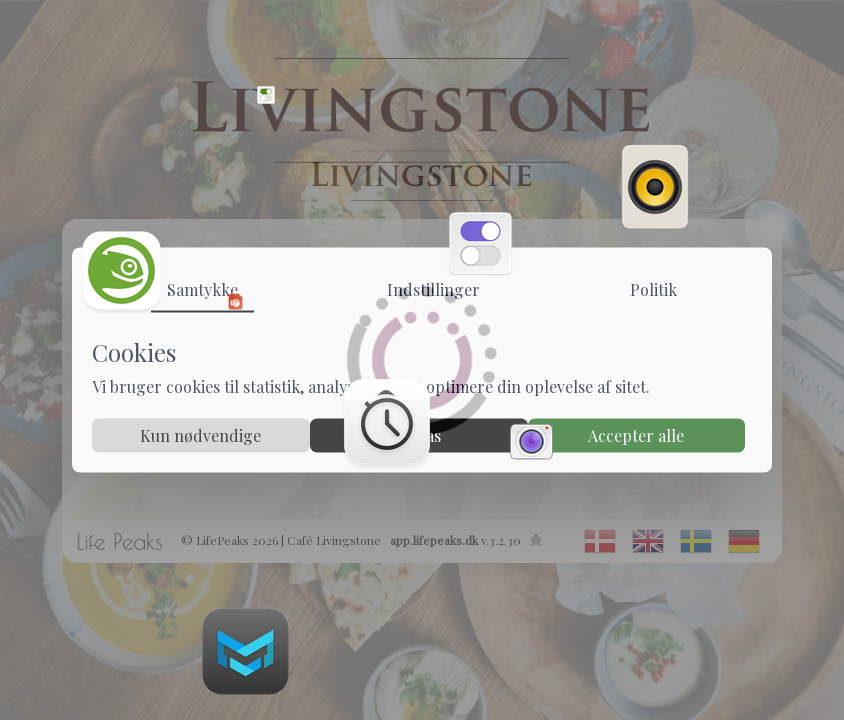  Describe the element at coordinates (655, 187) in the screenshot. I see `open rhythmbox music player` at that location.